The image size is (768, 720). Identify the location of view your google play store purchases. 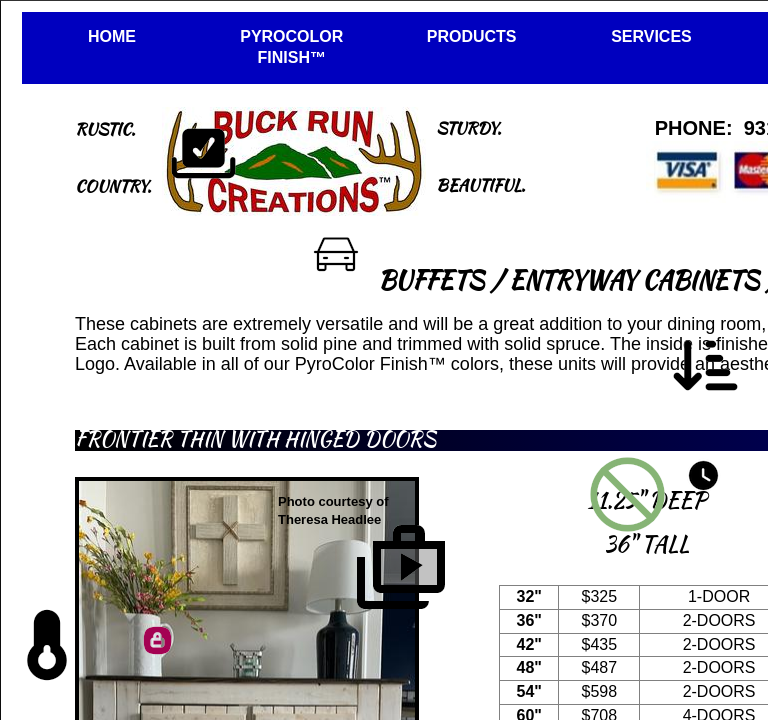
(401, 569).